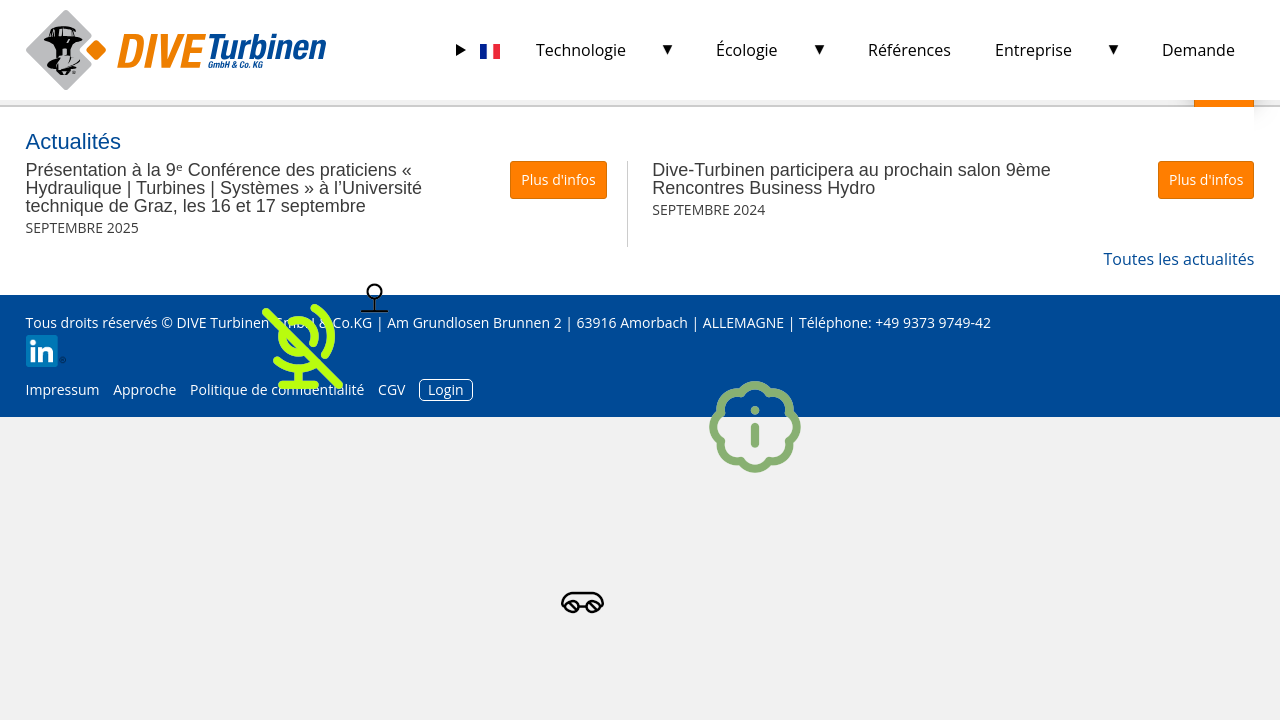 Image resolution: width=1280 pixels, height=720 pixels. Describe the element at coordinates (374, 298) in the screenshot. I see `mark a location on the map` at that location.